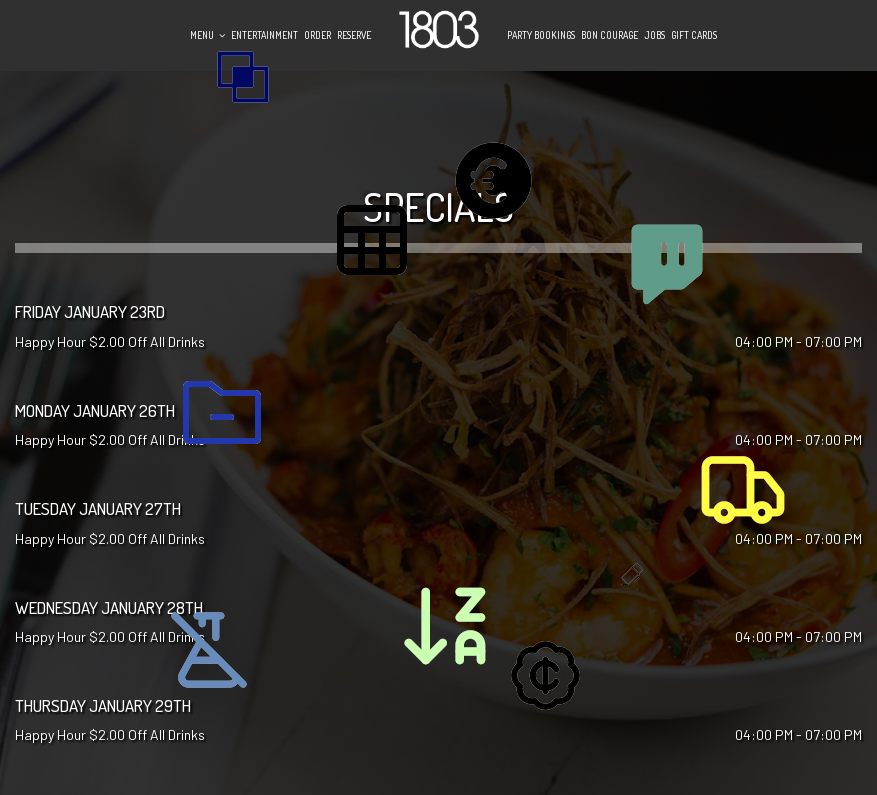 This screenshot has width=877, height=795. What do you see at coordinates (209, 650) in the screenshot?
I see `disable lab or experimental features` at bounding box center [209, 650].